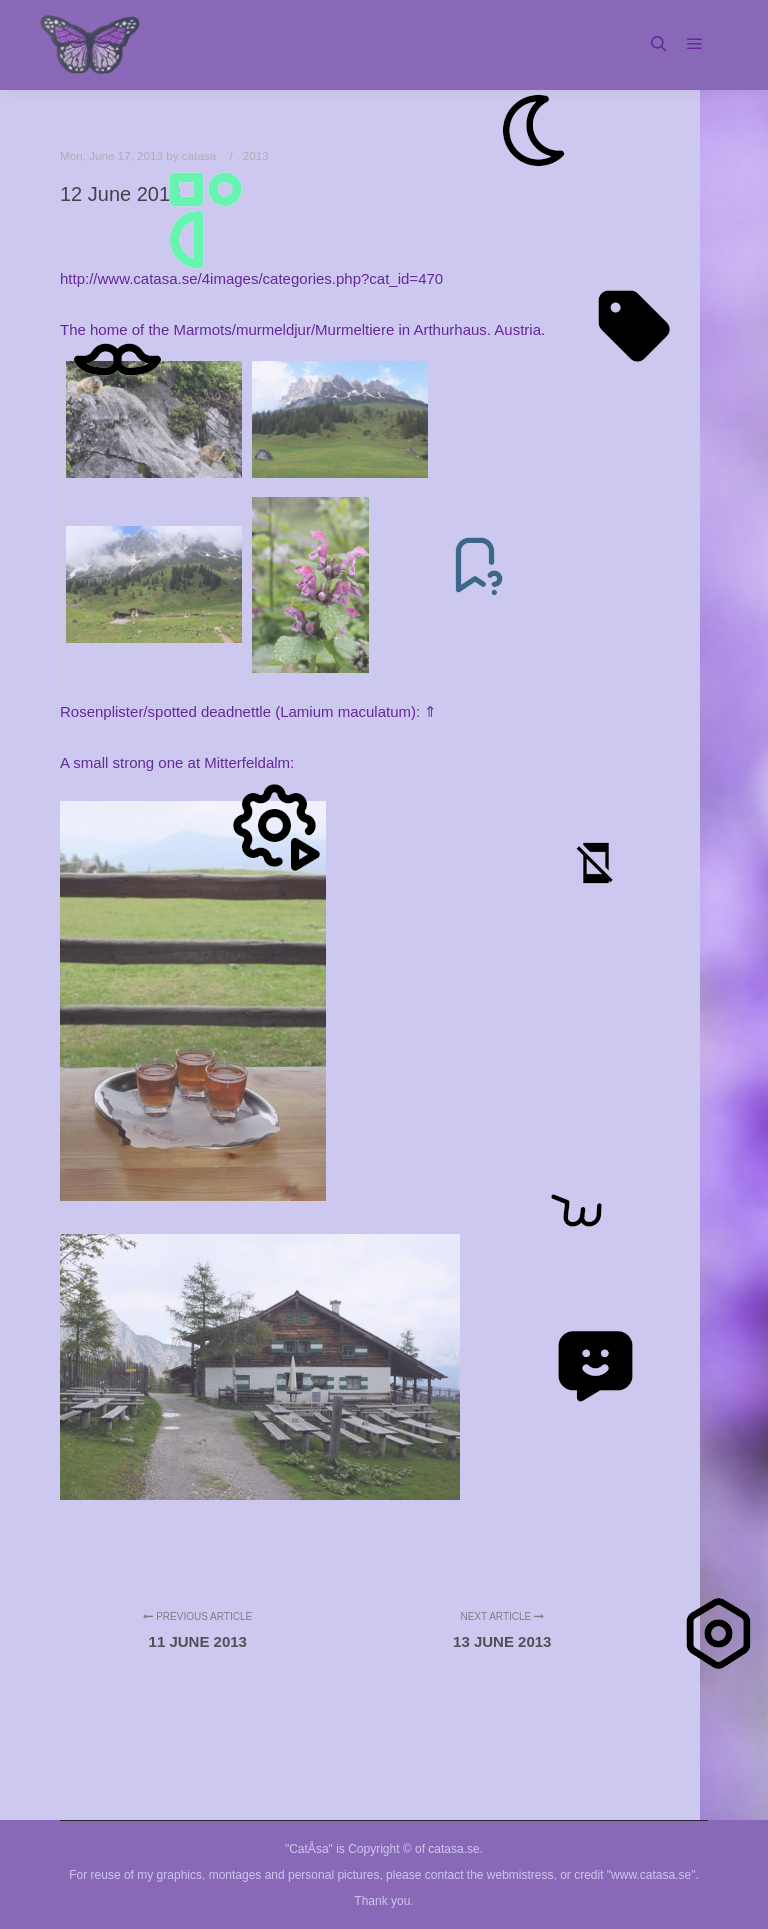 Image resolution: width=768 pixels, height=1929 pixels. Describe the element at coordinates (596, 863) in the screenshot. I see `no cell phone signal available` at that location.